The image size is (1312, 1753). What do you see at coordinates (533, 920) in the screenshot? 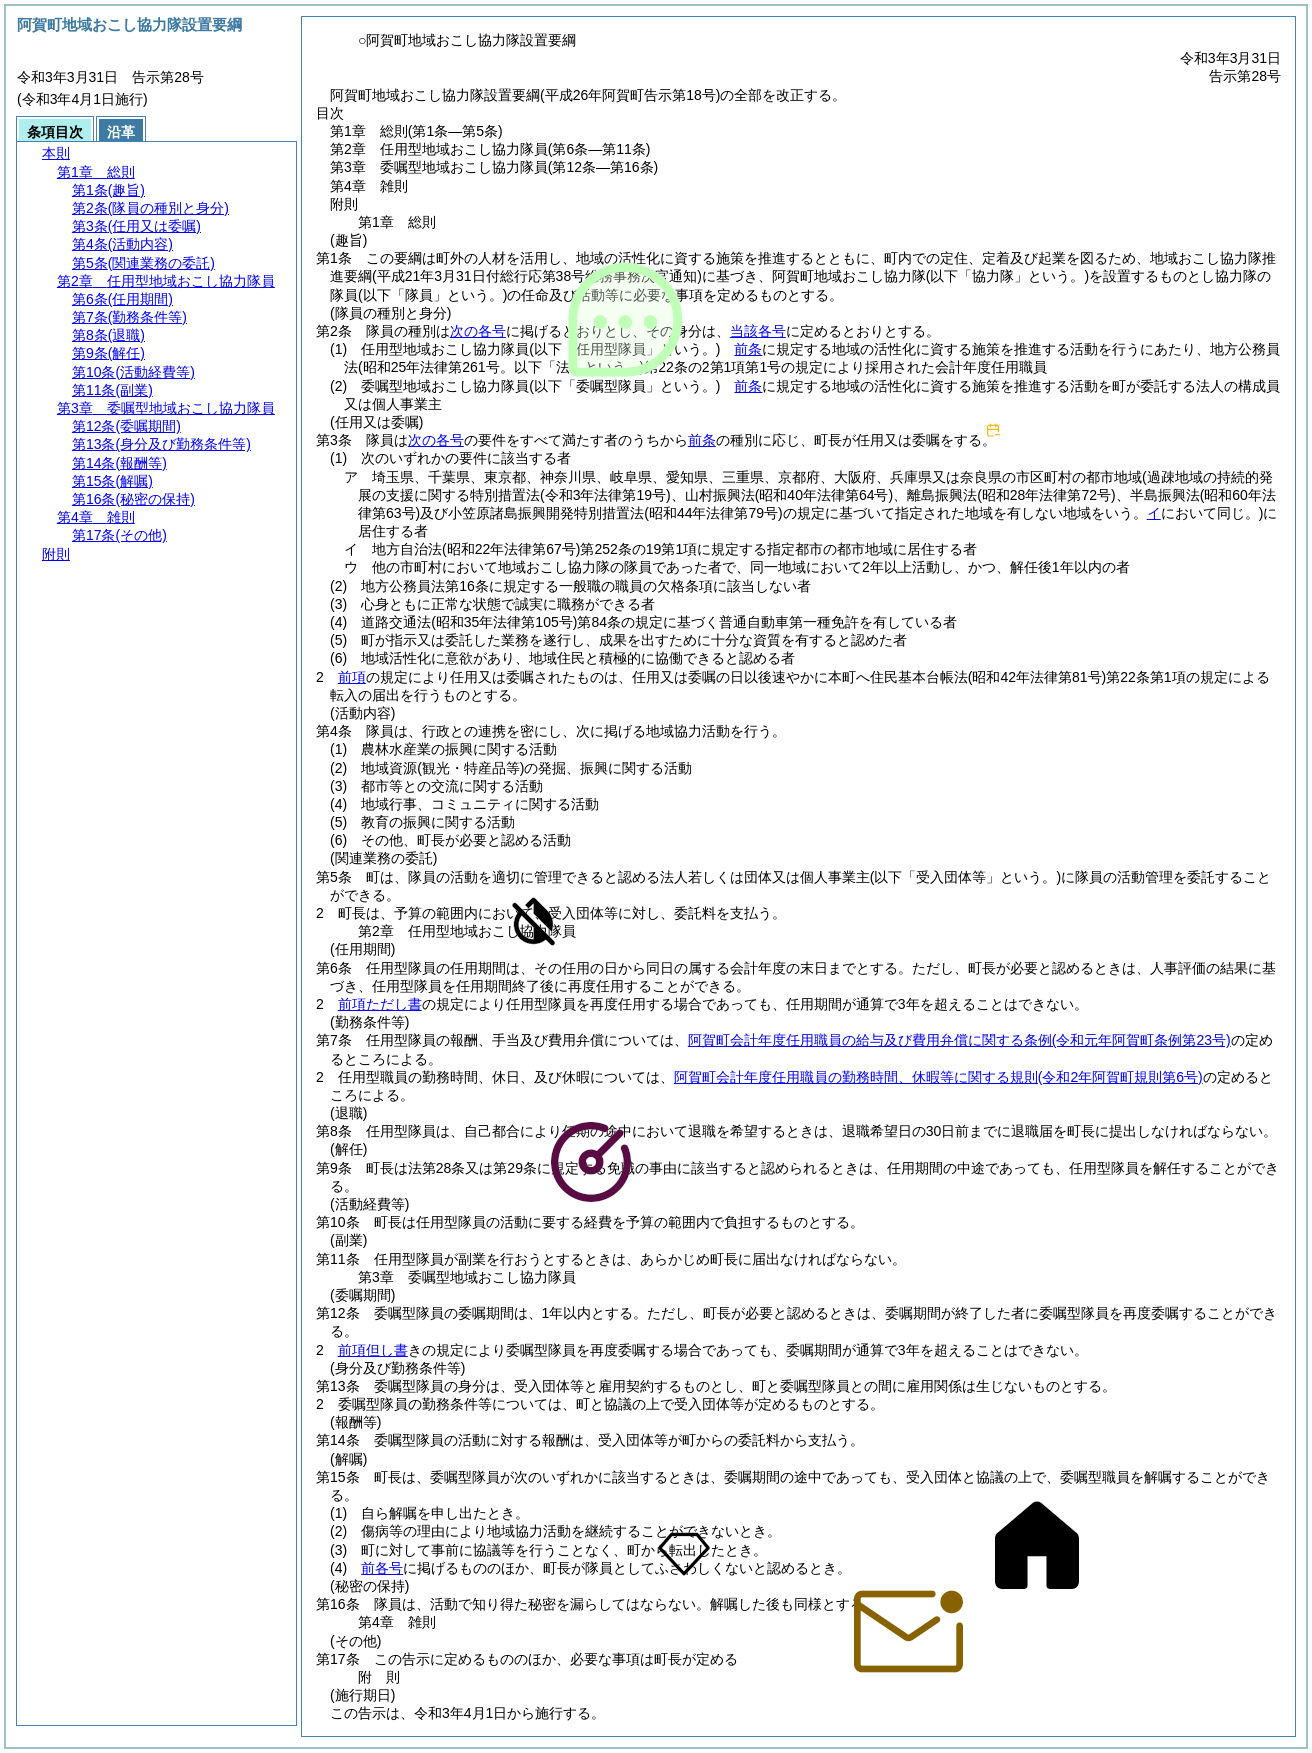
I see `disable color inversion mode` at bounding box center [533, 920].